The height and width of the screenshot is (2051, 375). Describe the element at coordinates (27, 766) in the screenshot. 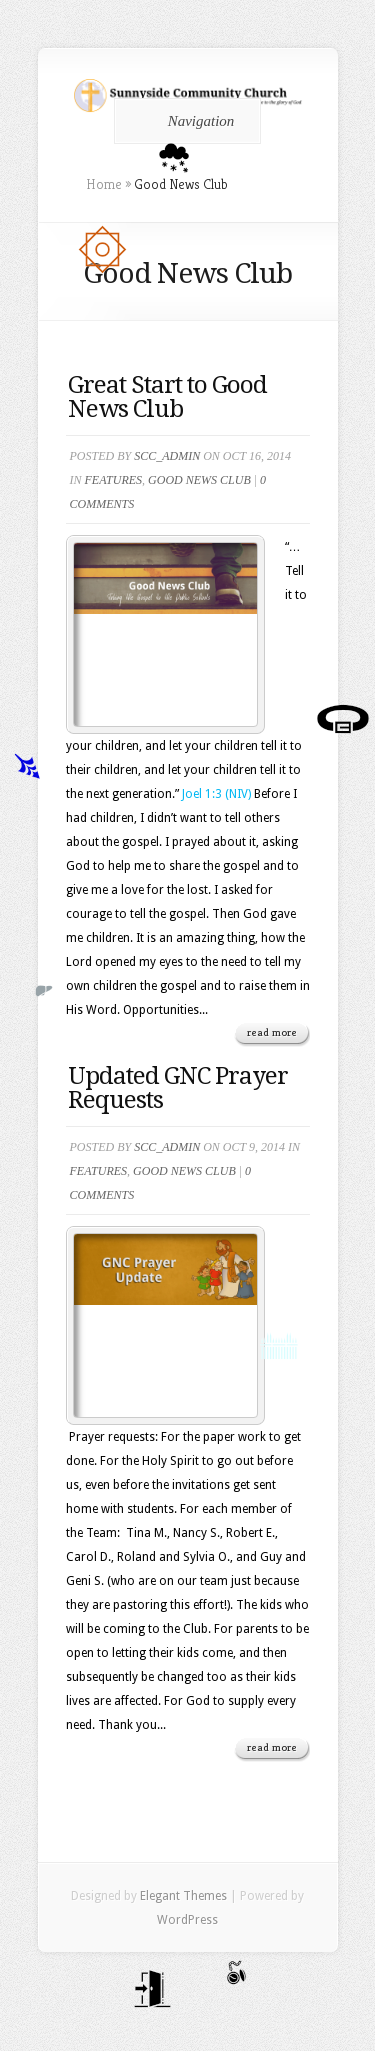

I see `launch projectile weapon in game` at that location.